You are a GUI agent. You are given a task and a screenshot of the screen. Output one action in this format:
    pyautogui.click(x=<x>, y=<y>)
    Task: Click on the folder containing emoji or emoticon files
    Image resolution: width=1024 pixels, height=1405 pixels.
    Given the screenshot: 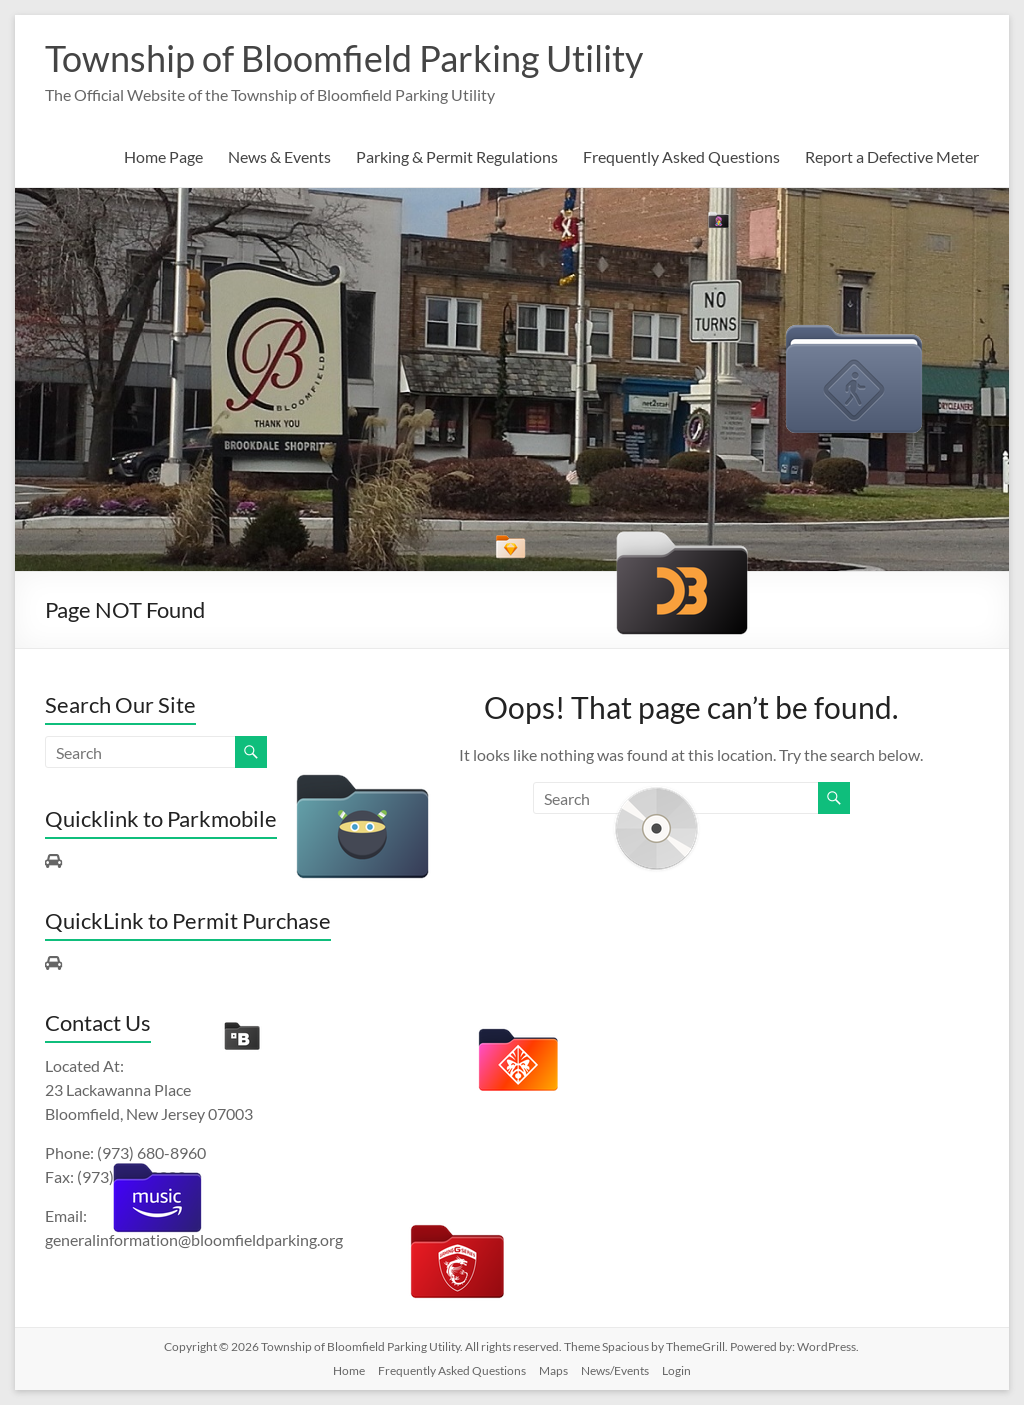 What is the action you would take?
    pyautogui.click(x=718, y=220)
    